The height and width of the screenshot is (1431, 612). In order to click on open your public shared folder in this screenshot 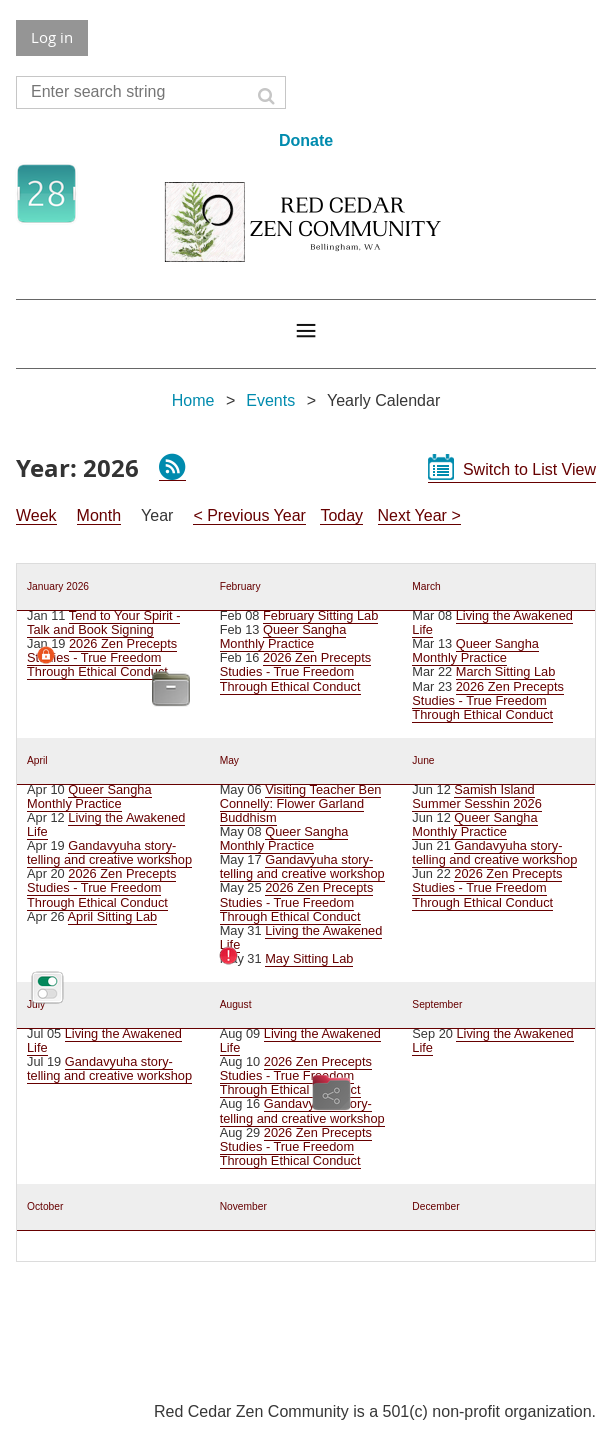, I will do `click(331, 1092)`.